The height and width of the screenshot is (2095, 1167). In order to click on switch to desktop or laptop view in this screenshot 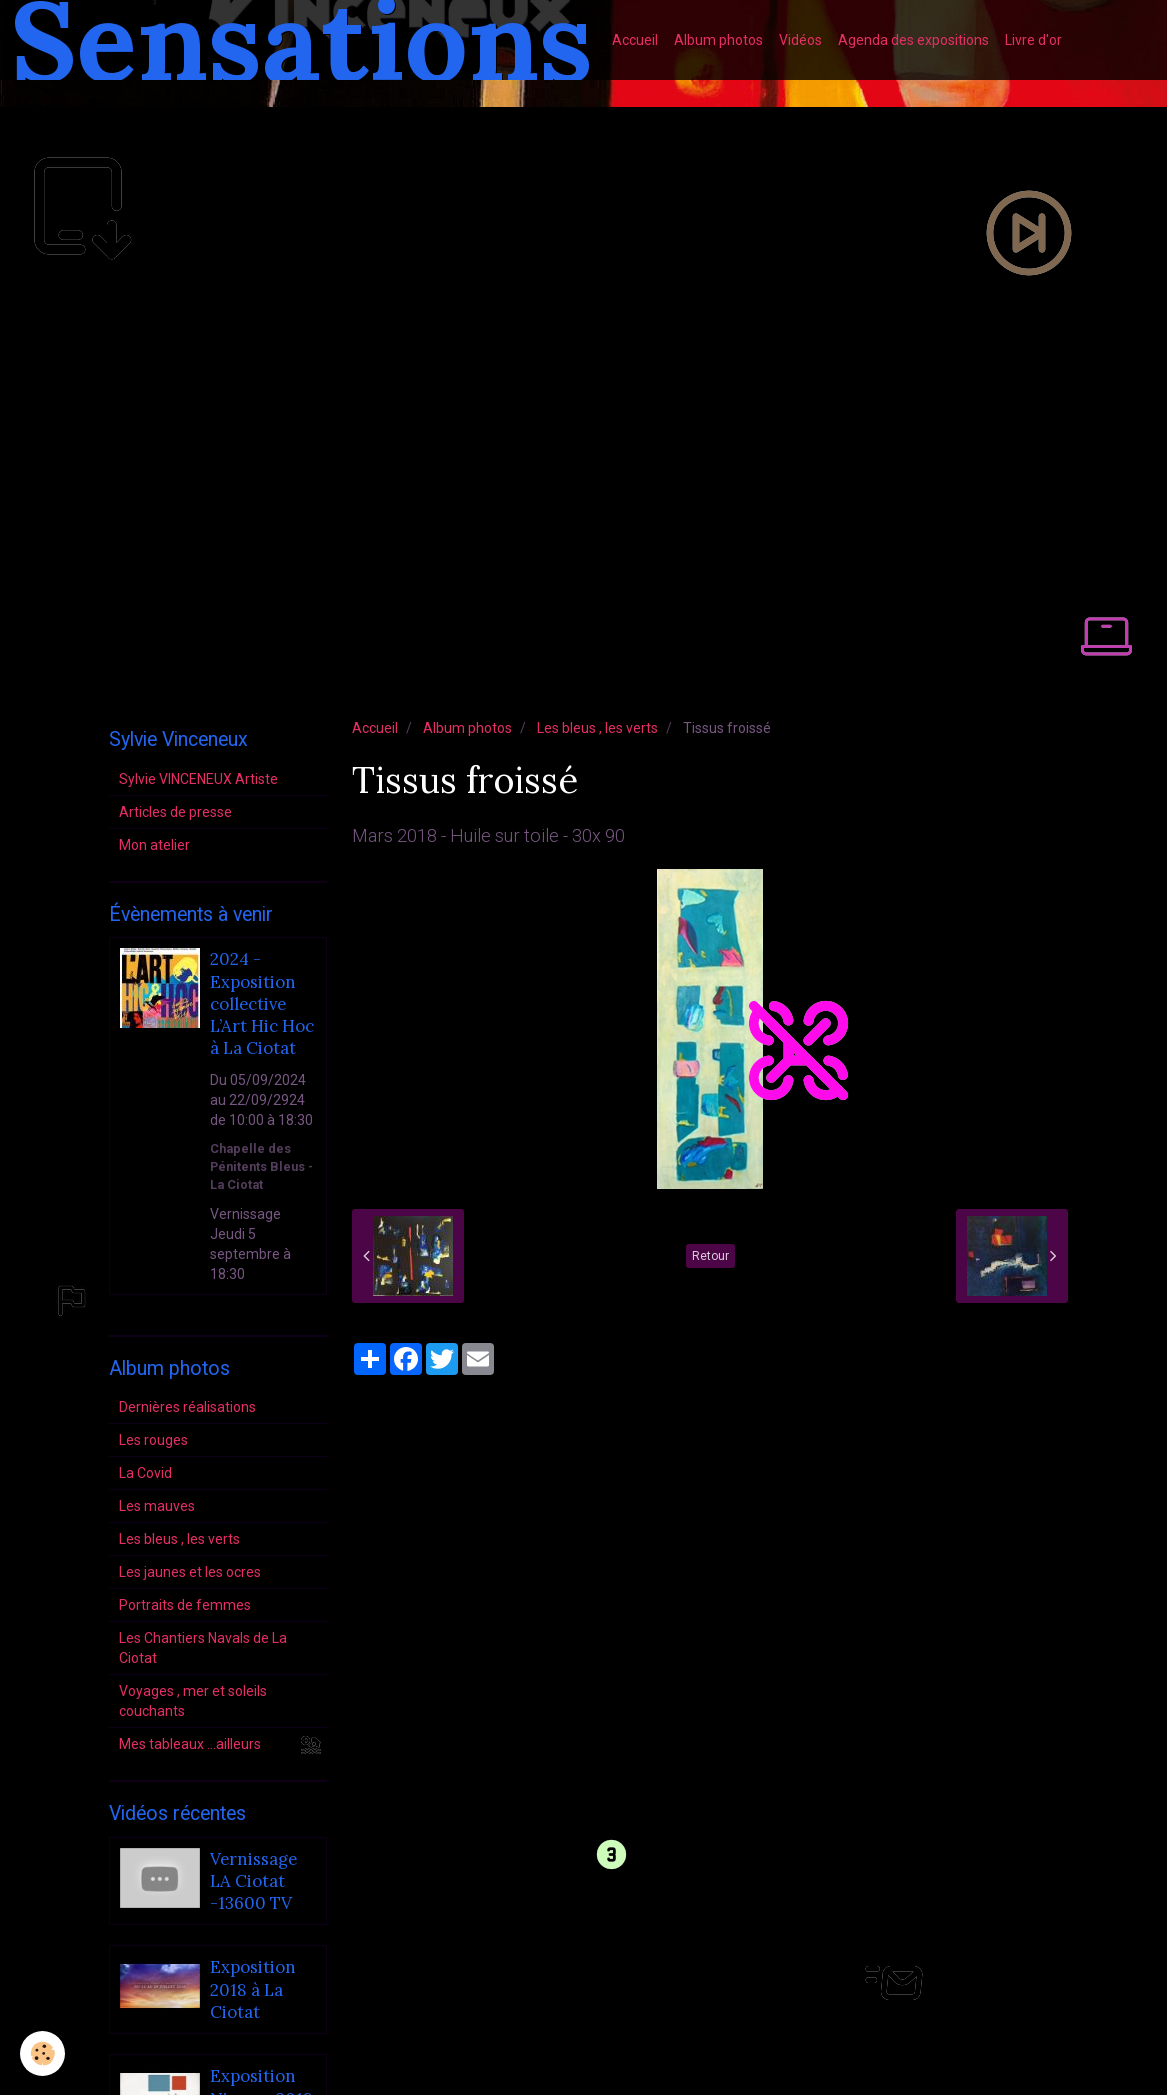, I will do `click(1106, 635)`.